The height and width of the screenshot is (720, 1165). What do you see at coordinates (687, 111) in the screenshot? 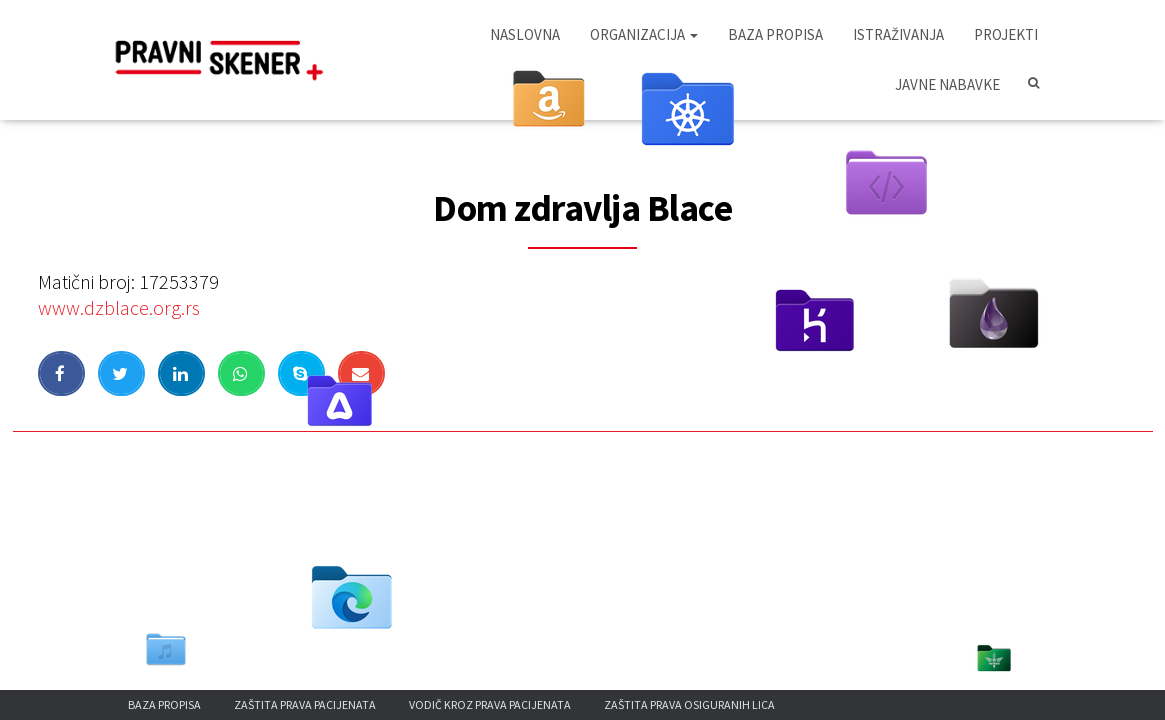
I see `open kubernetes project files` at bounding box center [687, 111].